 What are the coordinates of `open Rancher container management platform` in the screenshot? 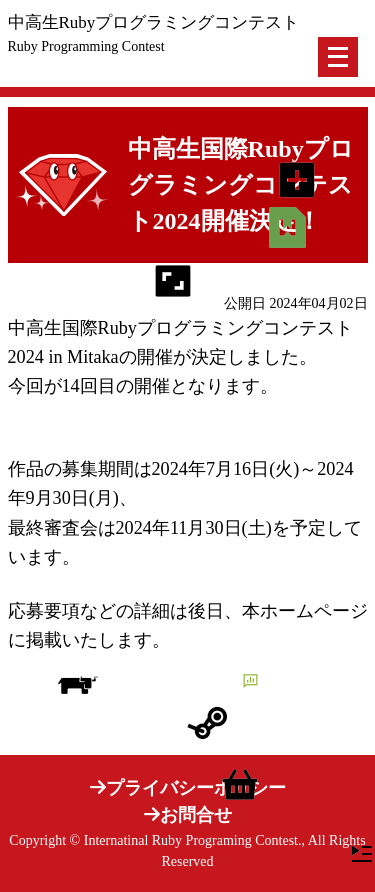 It's located at (78, 685).